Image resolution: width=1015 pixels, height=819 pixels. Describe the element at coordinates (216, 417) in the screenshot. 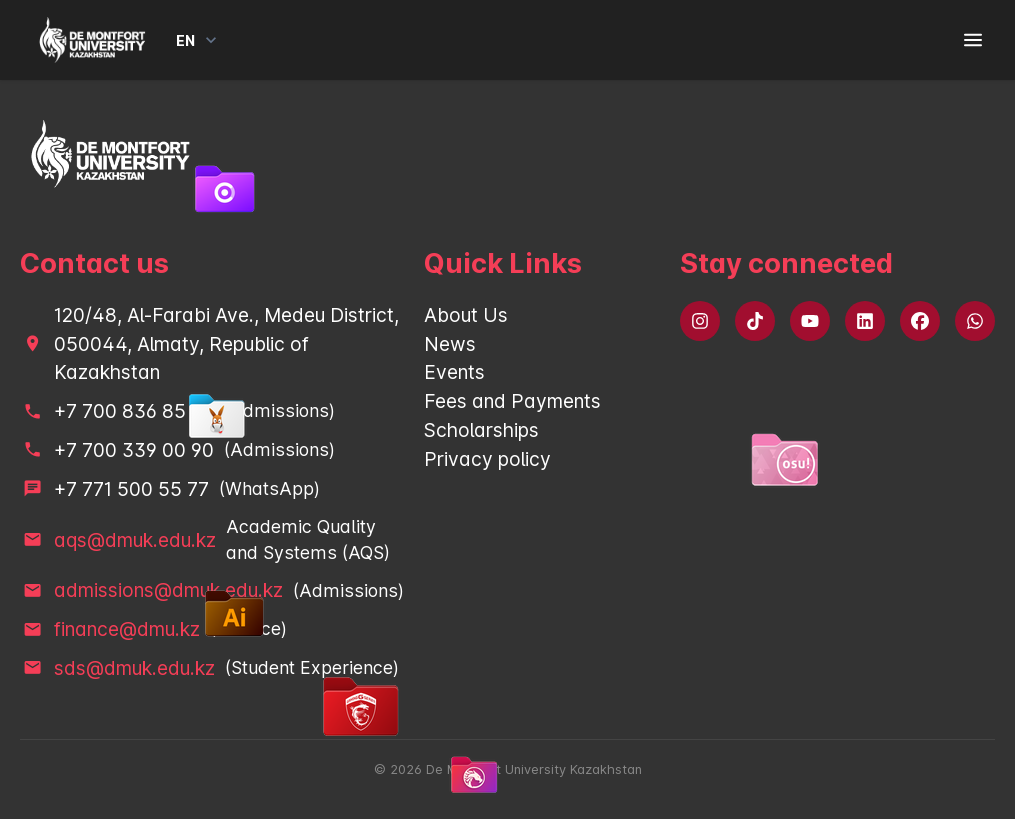

I see `open eMule downloads folder` at that location.